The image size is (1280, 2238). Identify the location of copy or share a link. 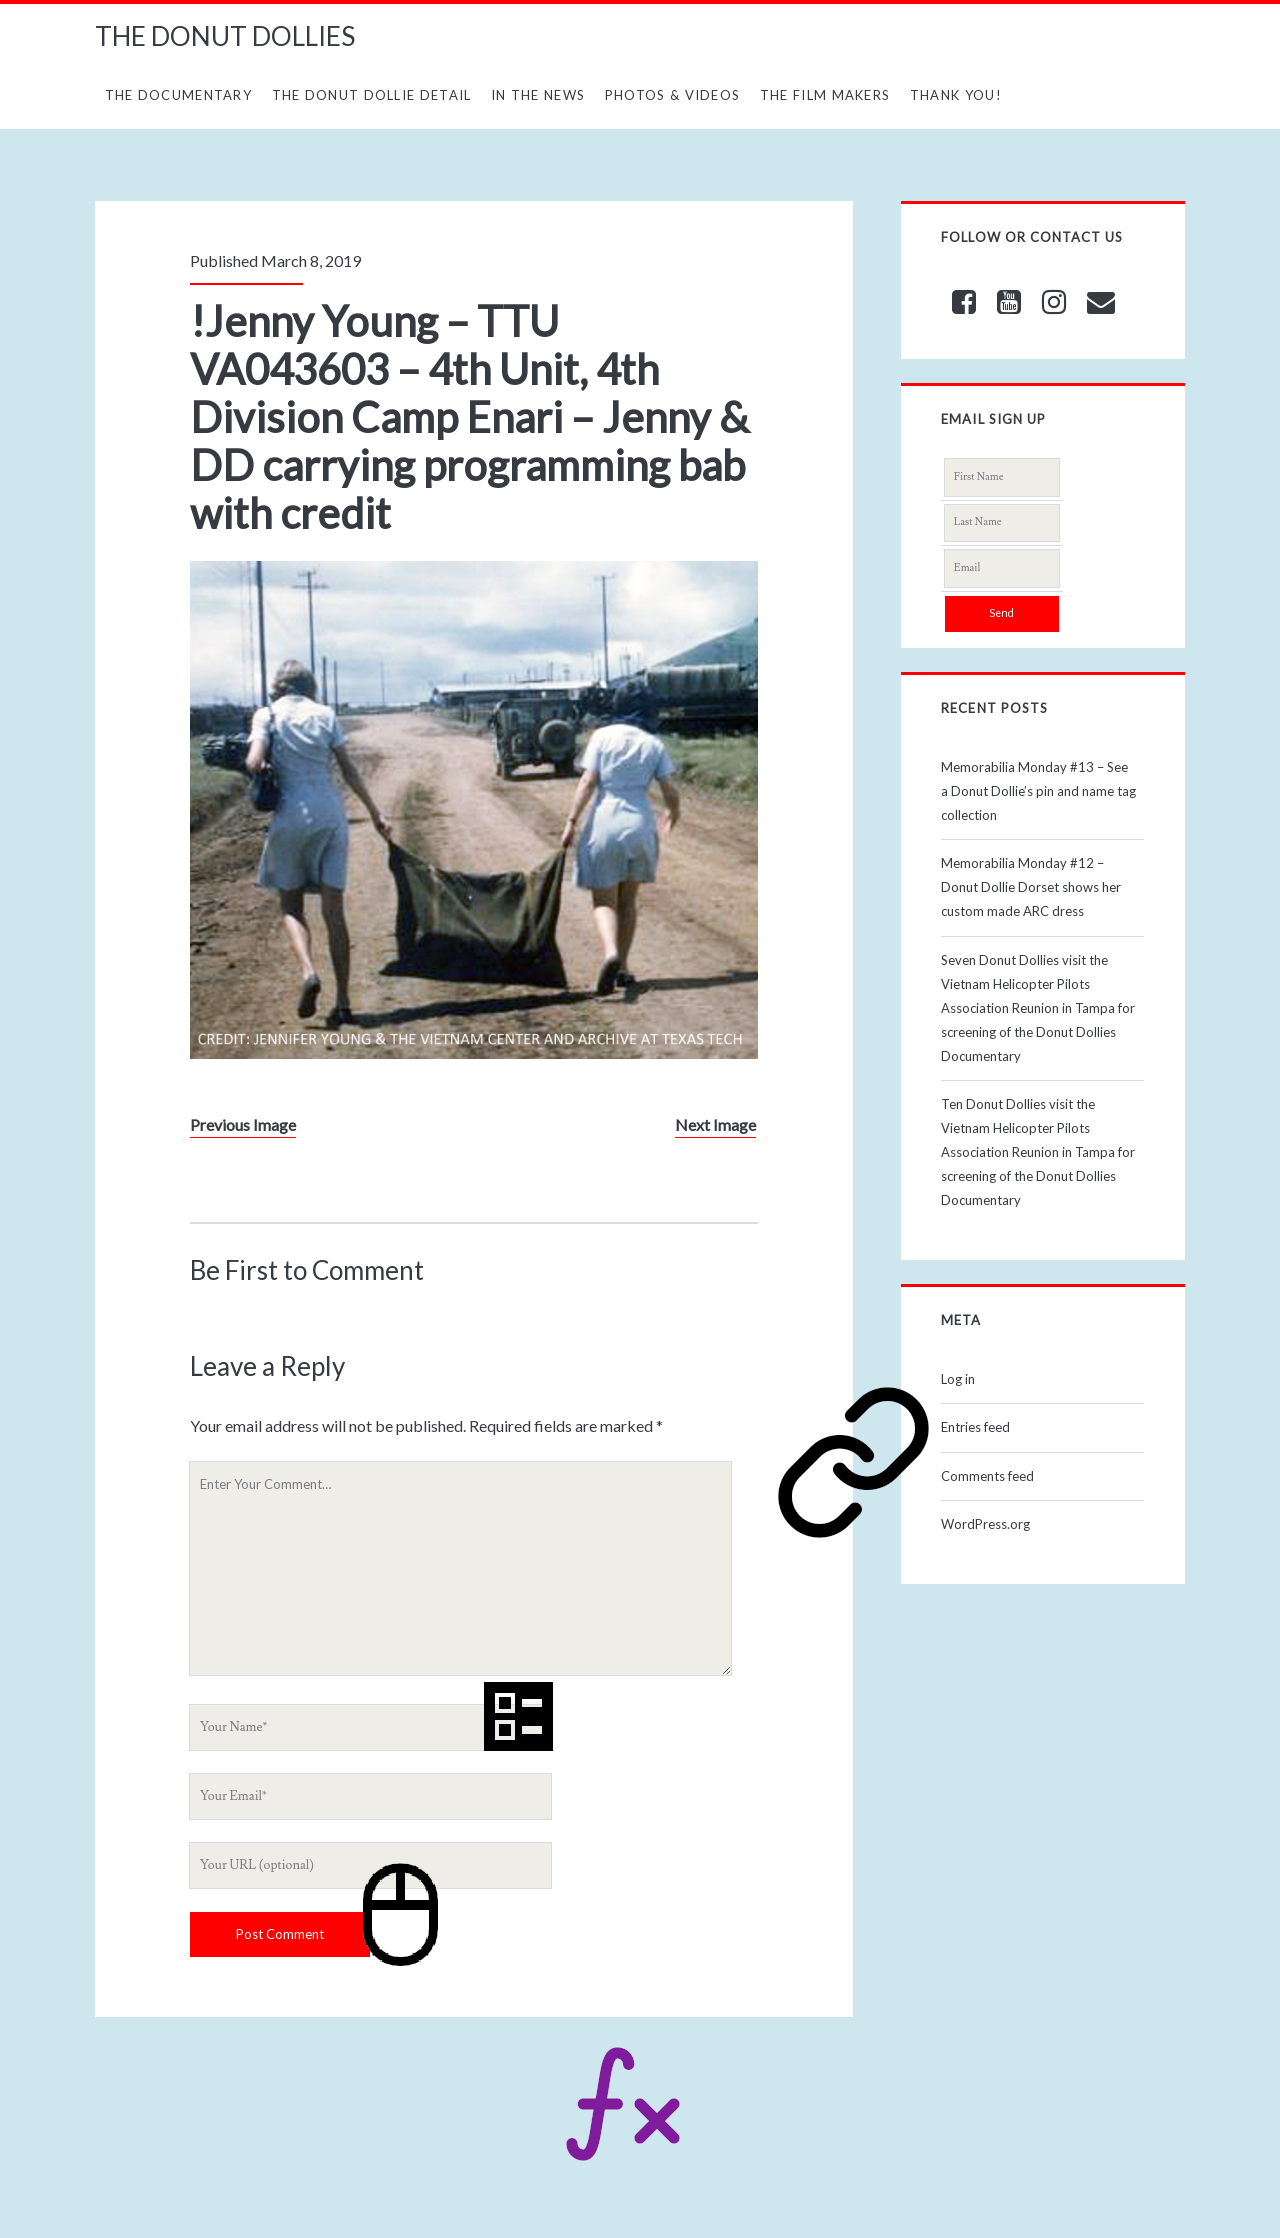
(853, 1462).